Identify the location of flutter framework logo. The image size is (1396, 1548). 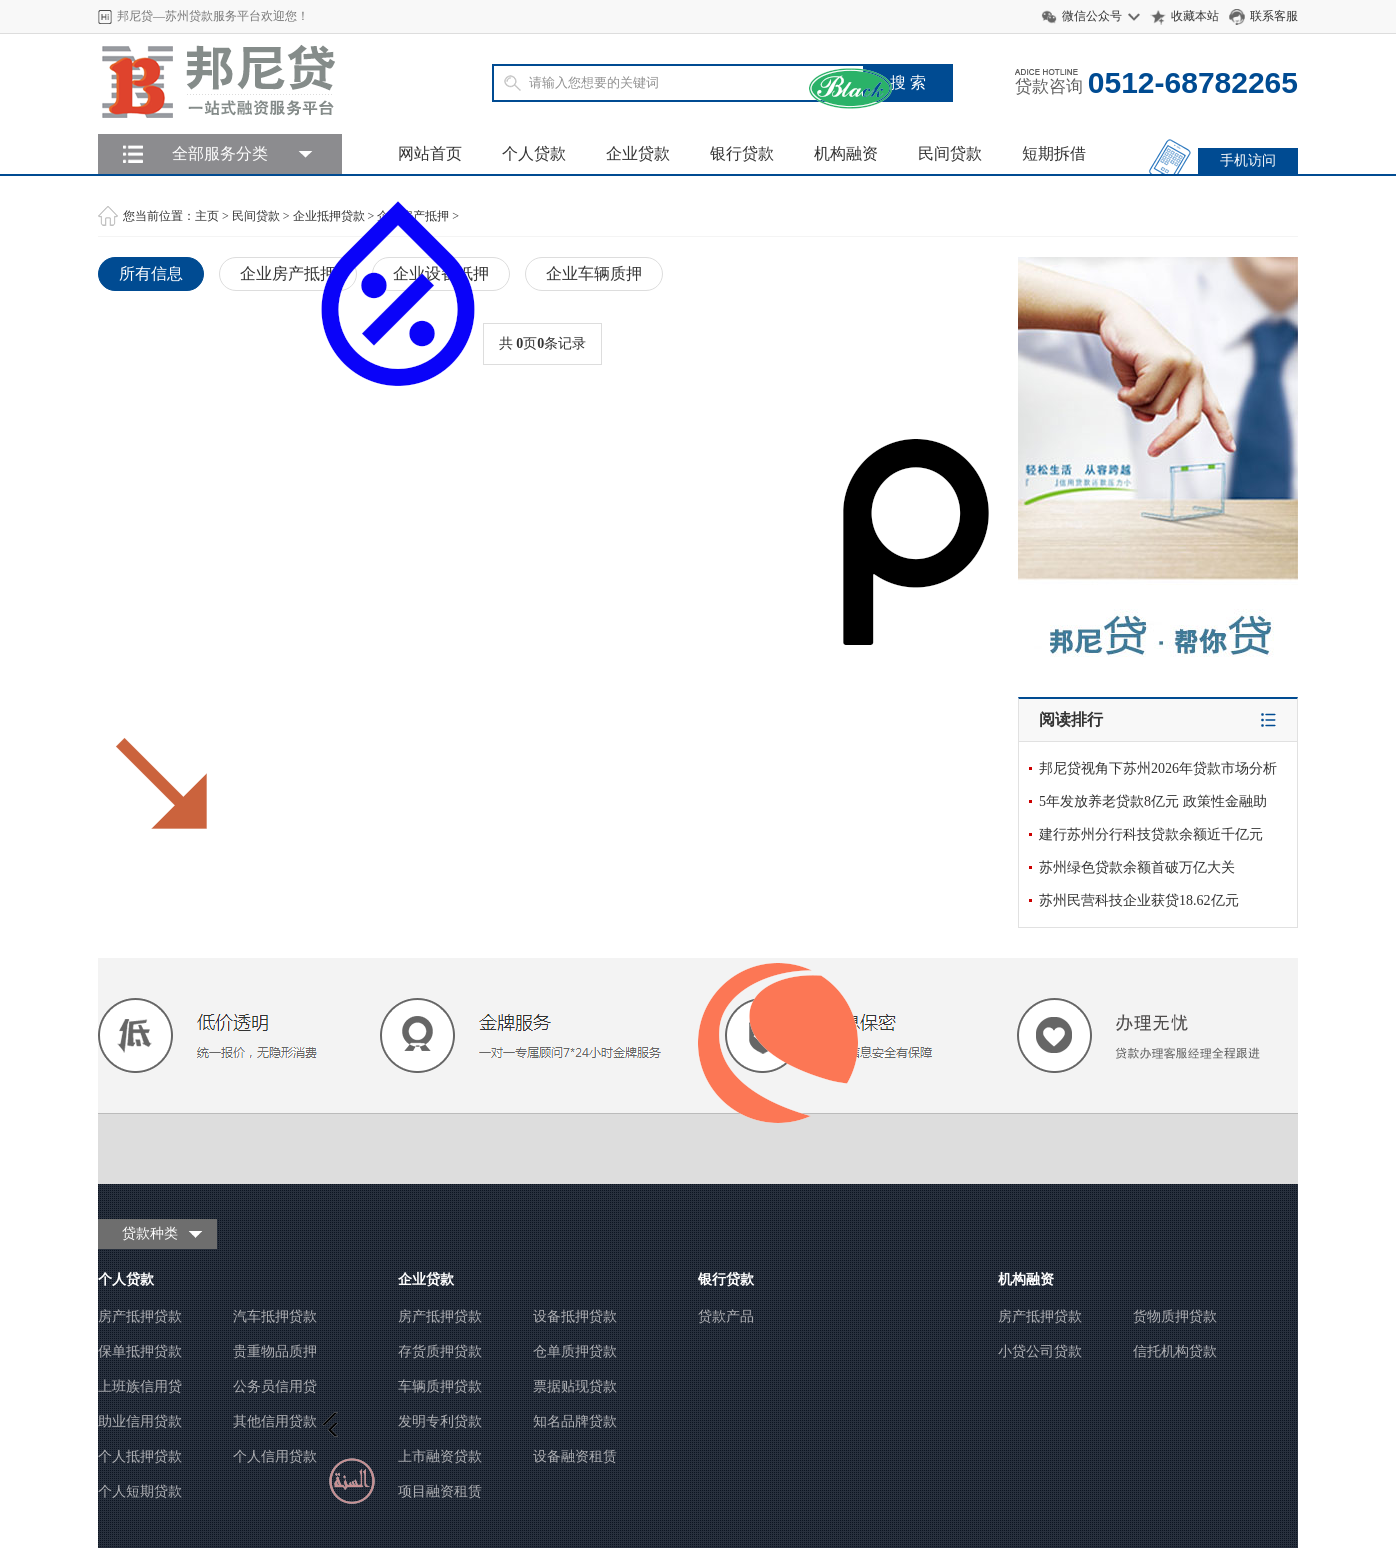
(331, 1424).